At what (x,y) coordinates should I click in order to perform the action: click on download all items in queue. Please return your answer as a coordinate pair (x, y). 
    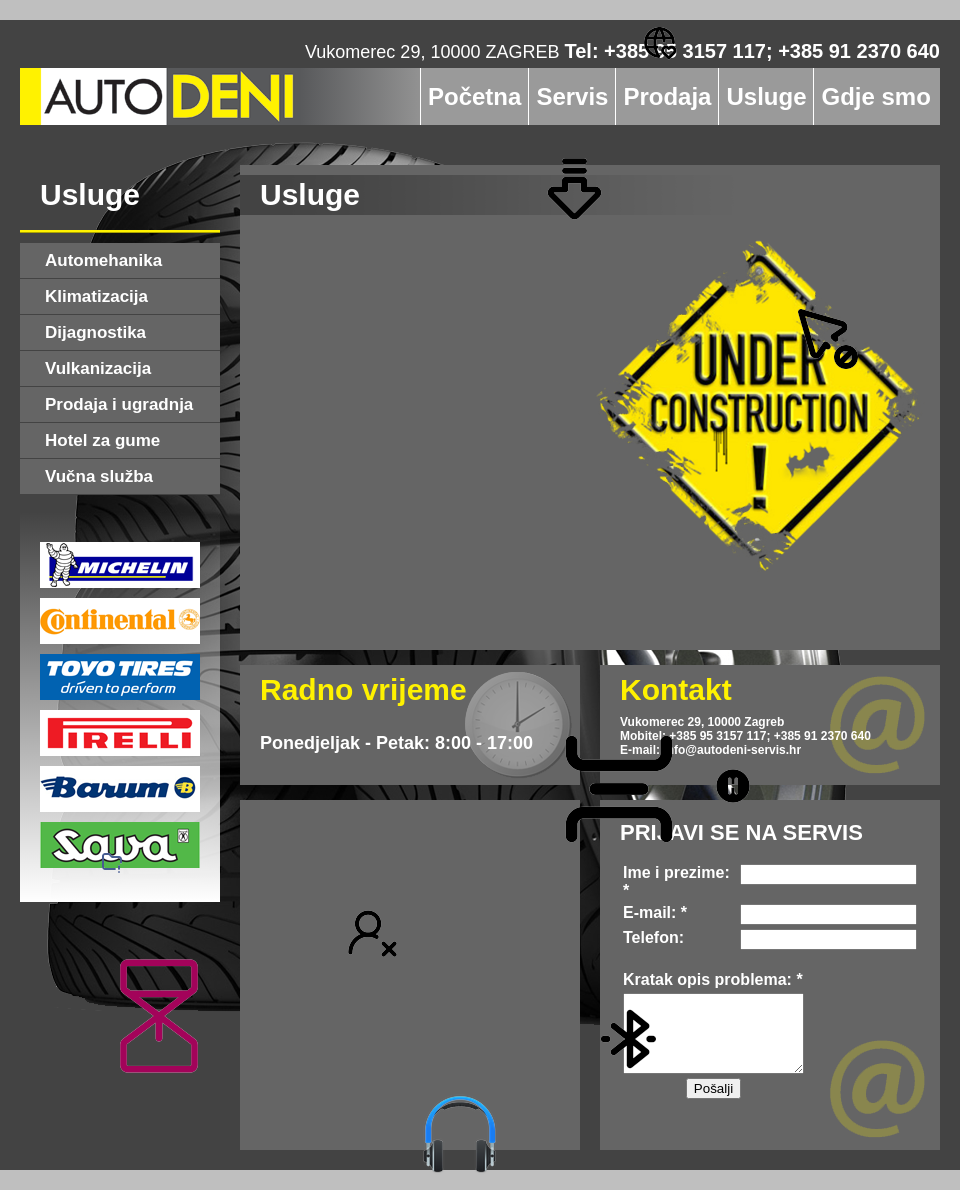
    Looking at the image, I should click on (574, 189).